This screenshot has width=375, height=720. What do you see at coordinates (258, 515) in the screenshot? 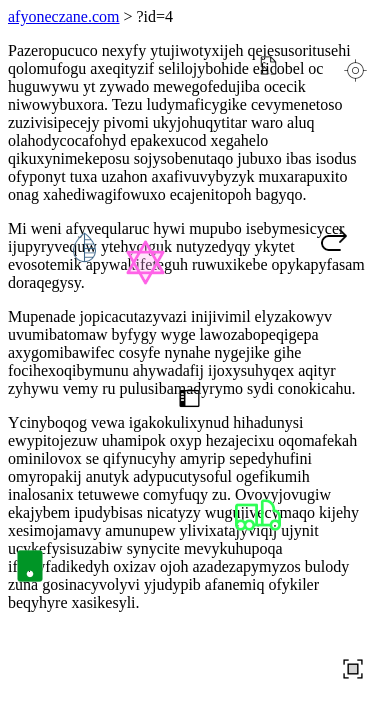
I see `track shipment or delivery status` at bounding box center [258, 515].